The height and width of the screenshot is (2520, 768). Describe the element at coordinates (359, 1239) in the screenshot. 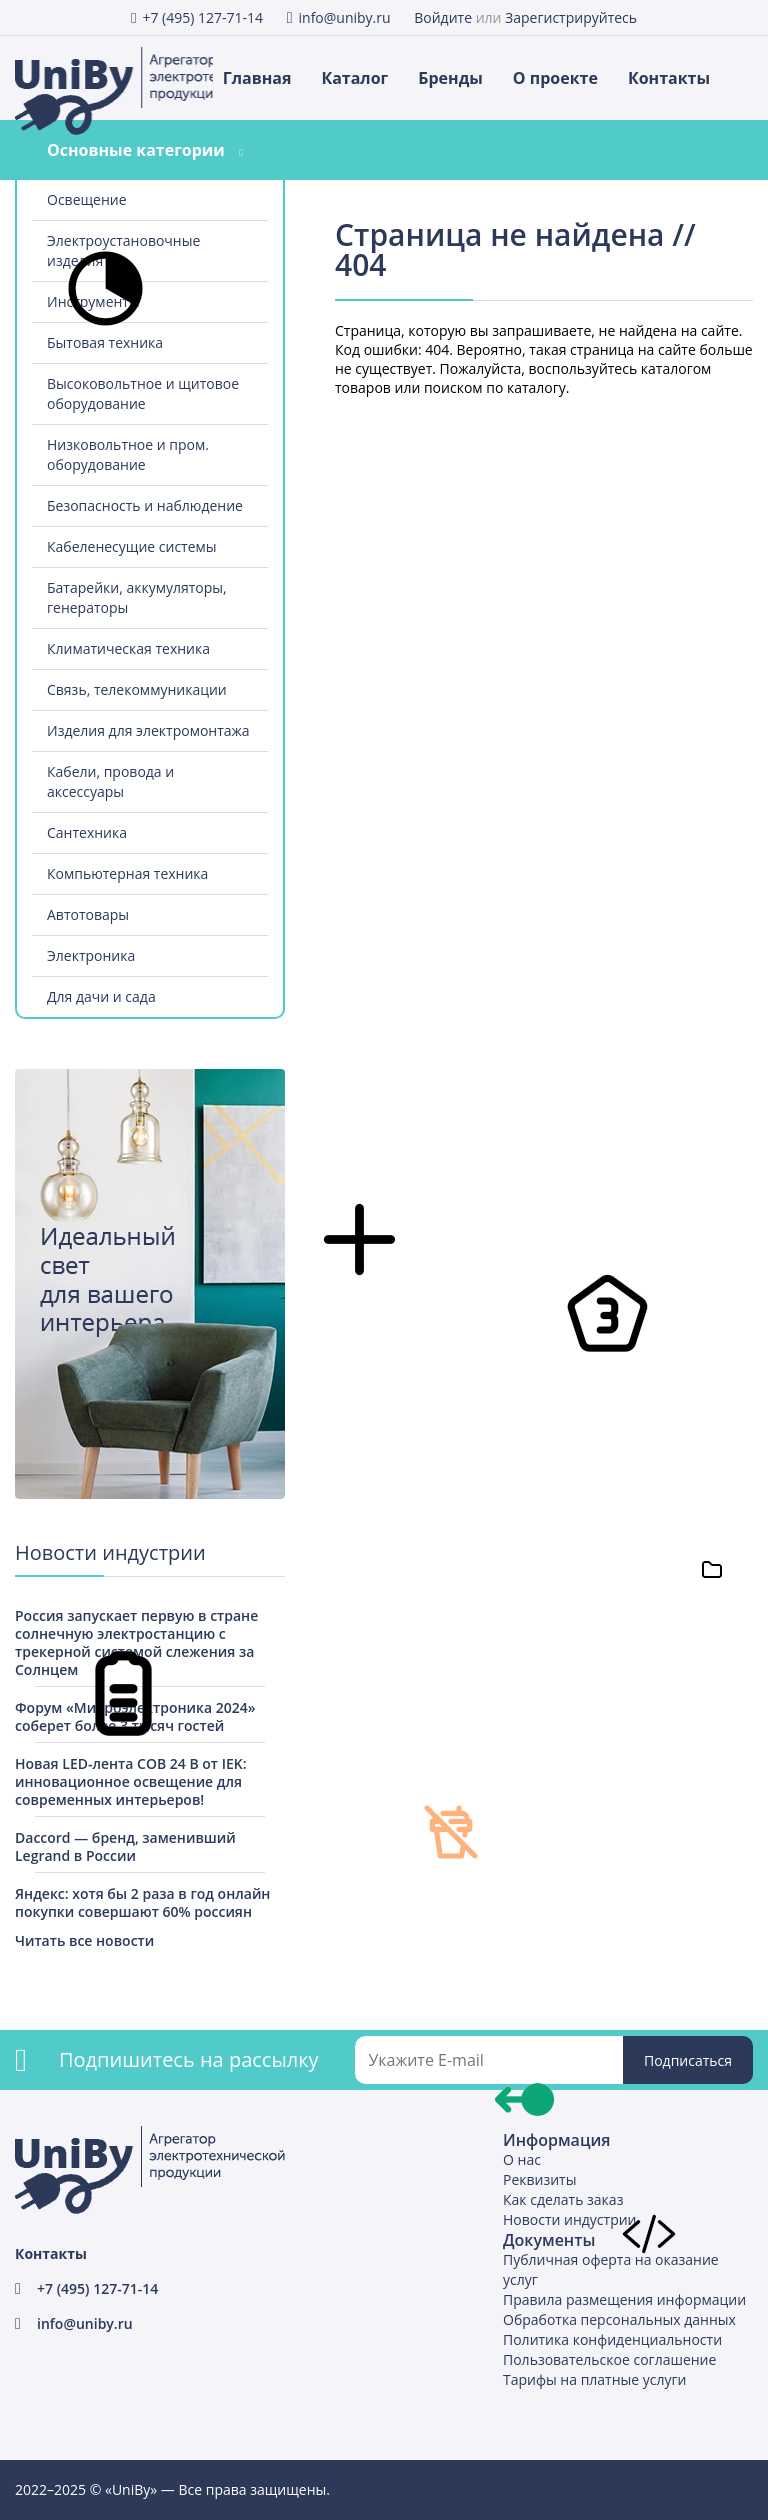

I see `add a new item` at that location.